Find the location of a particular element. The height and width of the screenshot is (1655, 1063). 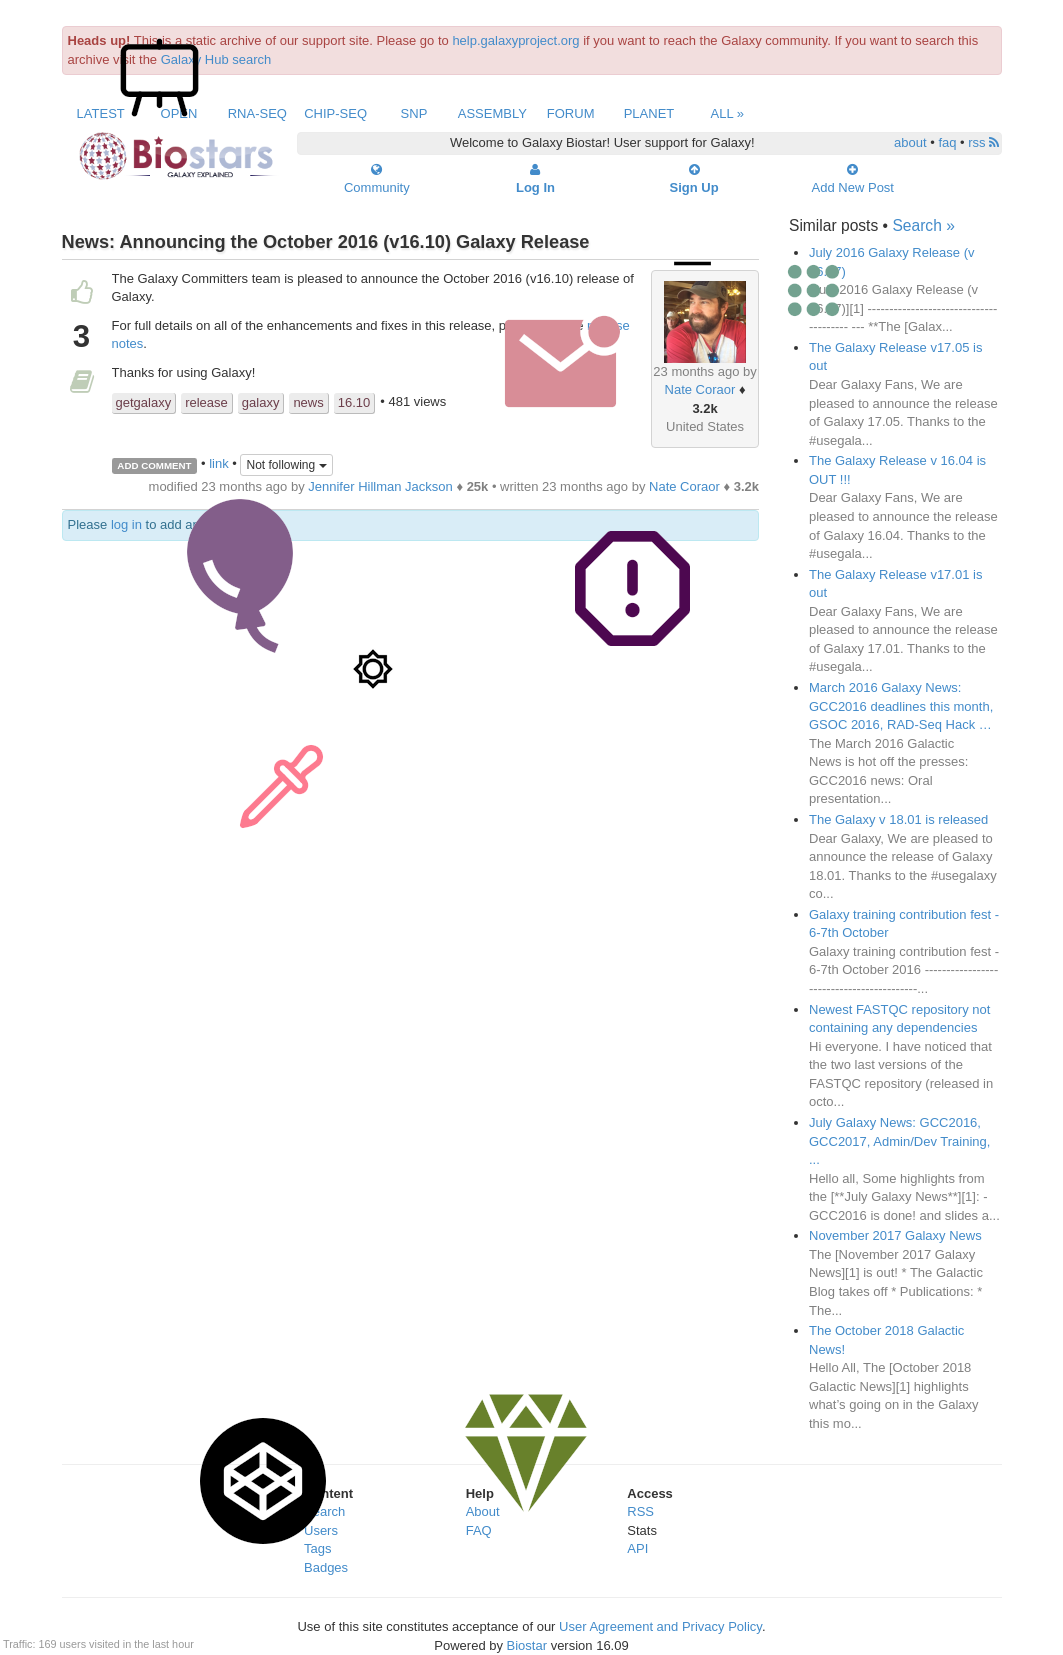

indicates premium or pro membership status is located at coordinates (526, 1453).